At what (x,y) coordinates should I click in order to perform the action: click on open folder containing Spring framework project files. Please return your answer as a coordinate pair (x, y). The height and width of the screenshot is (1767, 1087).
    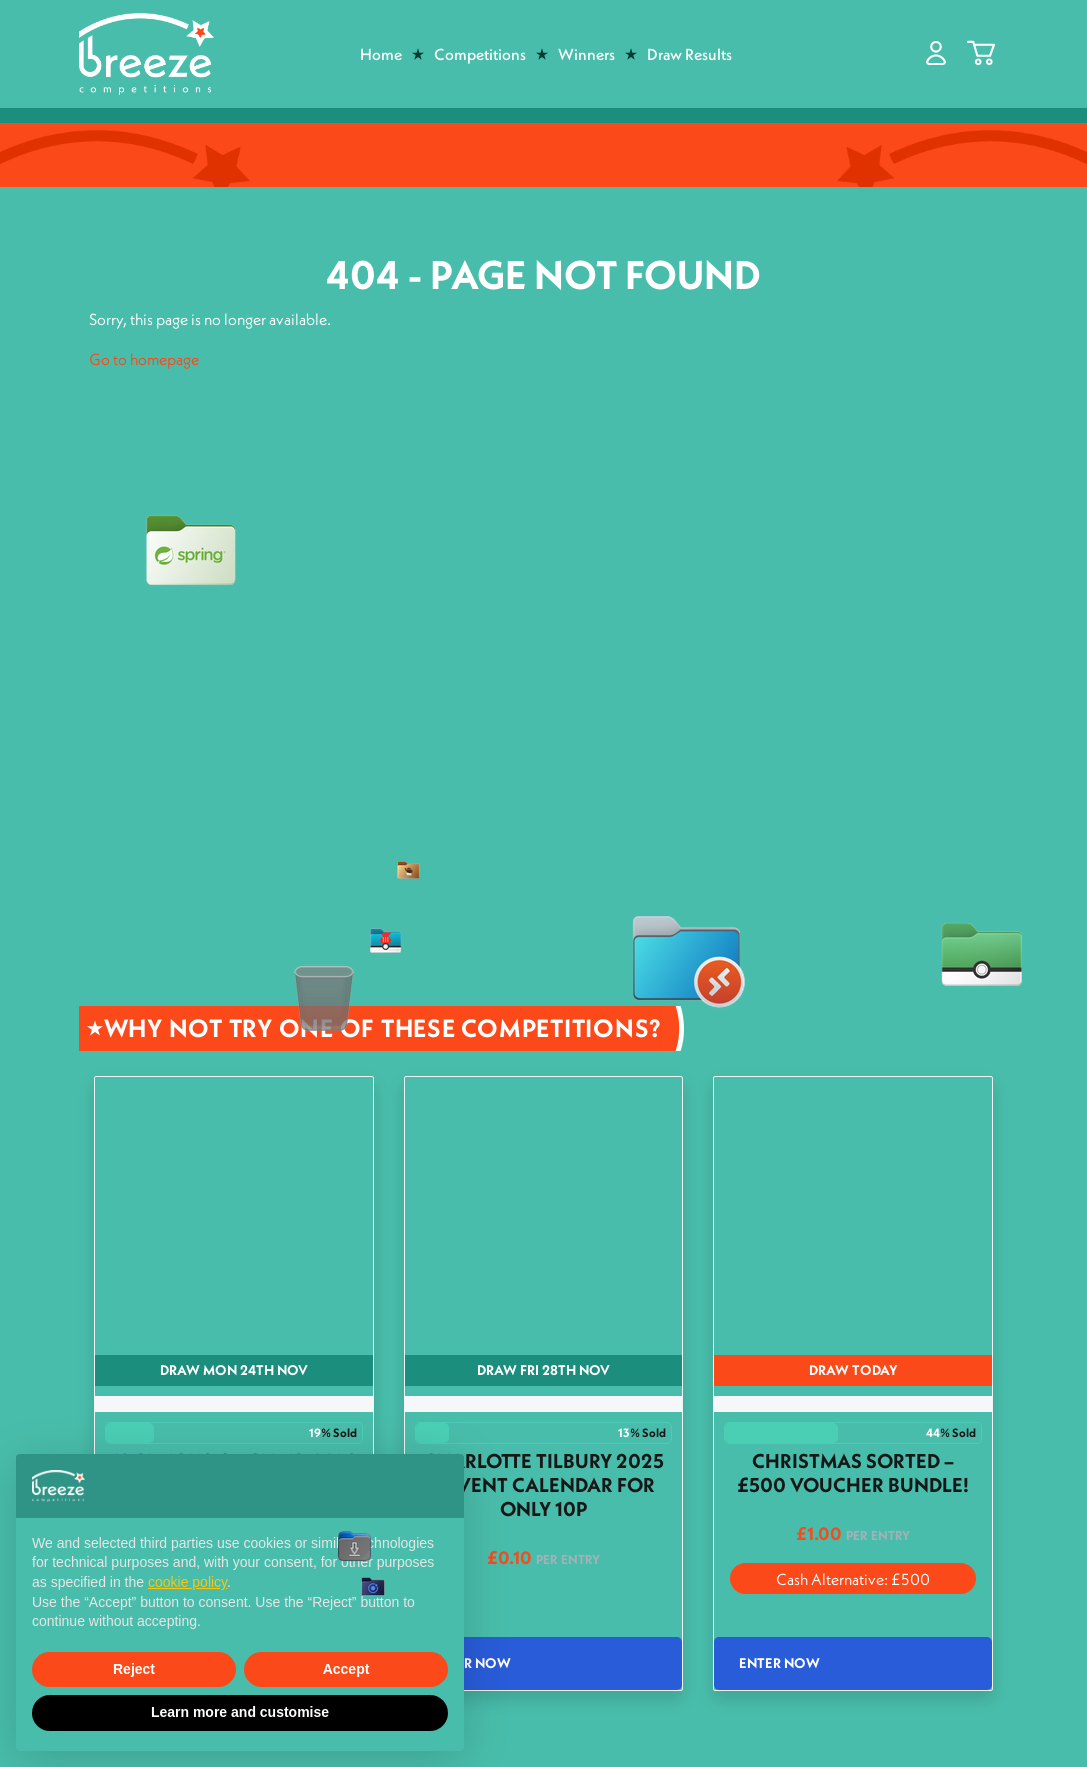
    Looking at the image, I should click on (190, 552).